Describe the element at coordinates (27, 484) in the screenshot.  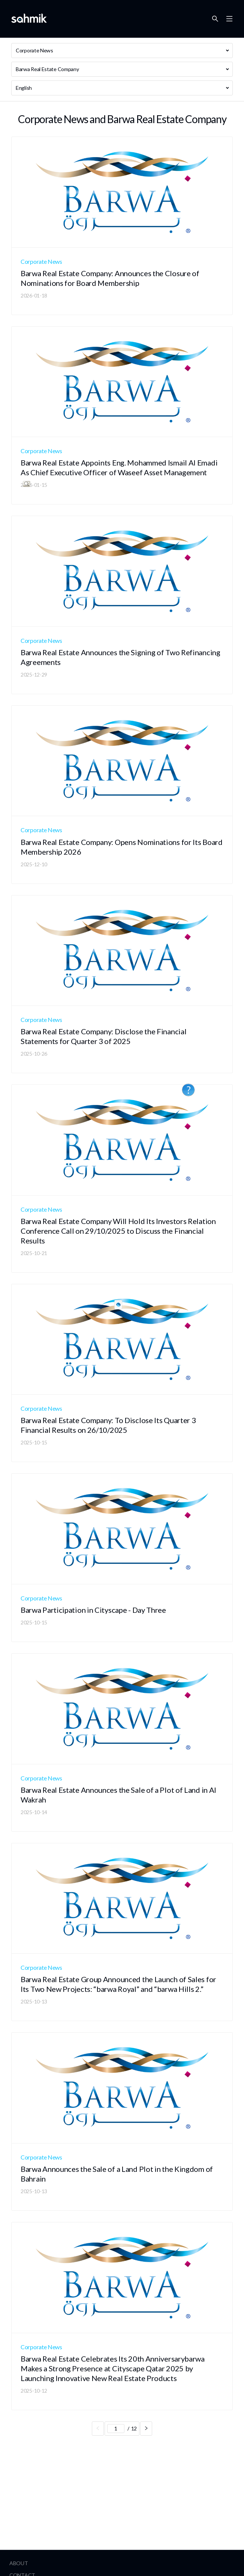
I see `open the image viewer application` at that location.